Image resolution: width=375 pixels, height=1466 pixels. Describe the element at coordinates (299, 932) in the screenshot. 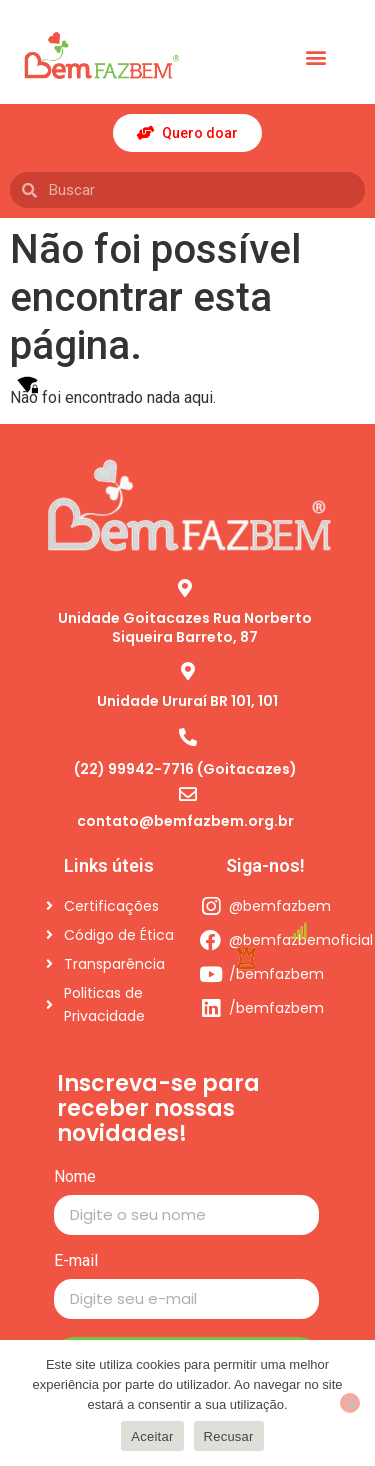

I see `indicates full cellular signal strength` at that location.